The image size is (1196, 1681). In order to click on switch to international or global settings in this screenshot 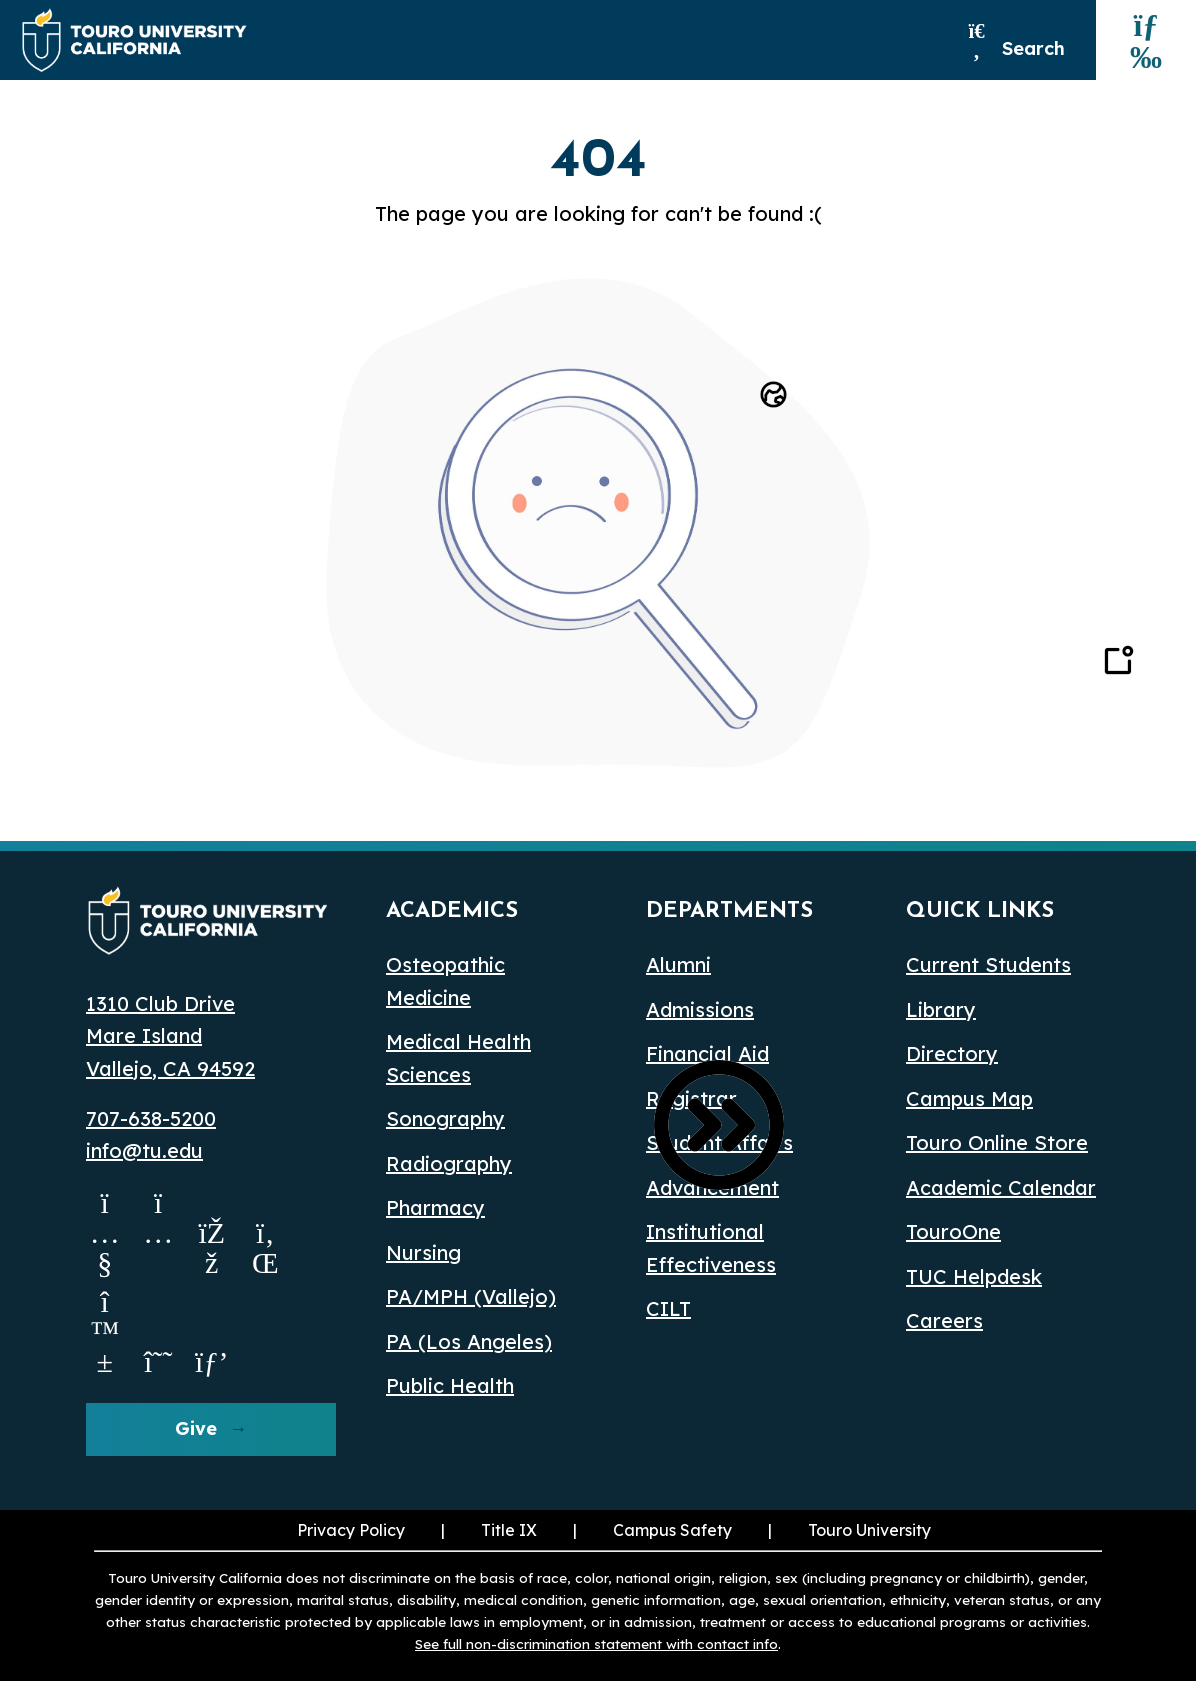, I will do `click(773, 394)`.